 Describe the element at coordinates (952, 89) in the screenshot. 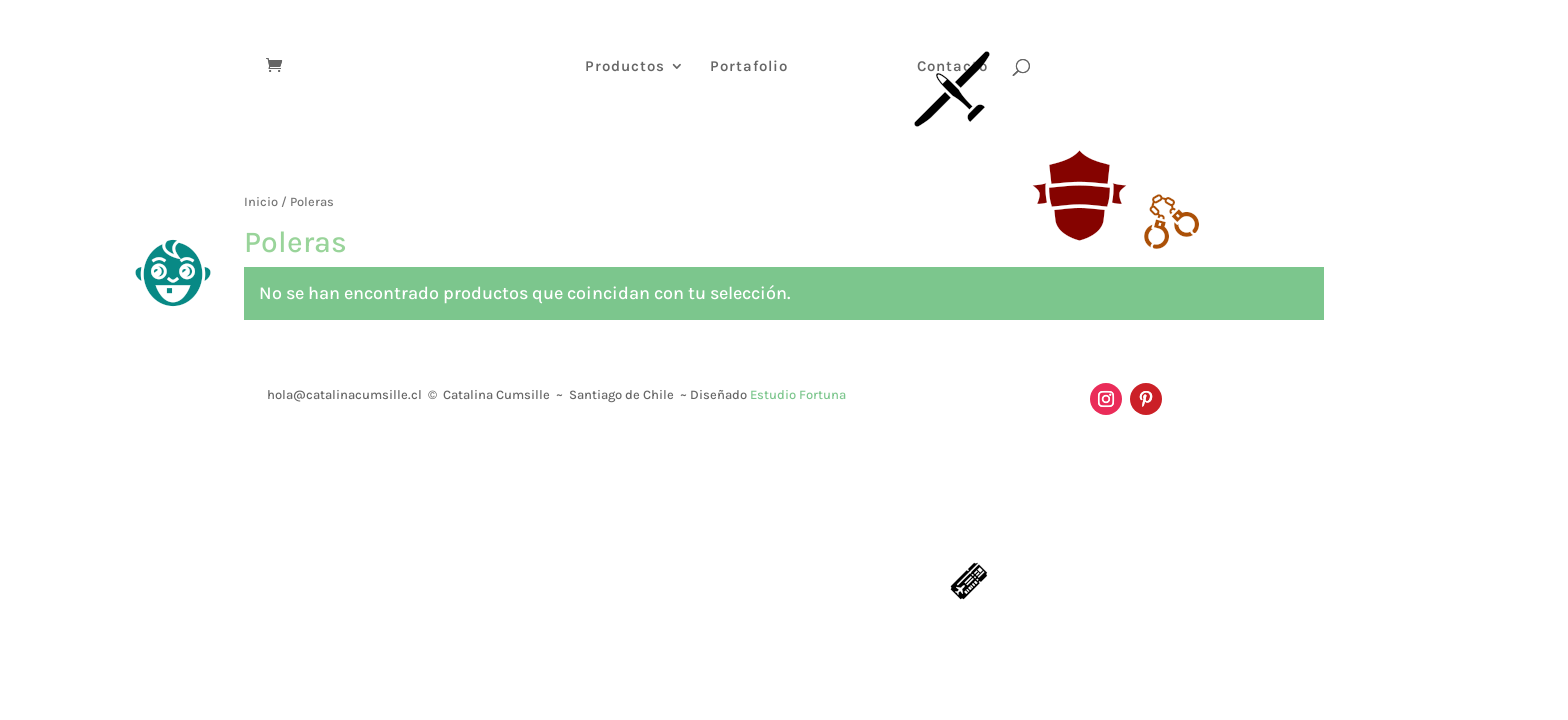

I see `access glider or sailplane activities` at that location.